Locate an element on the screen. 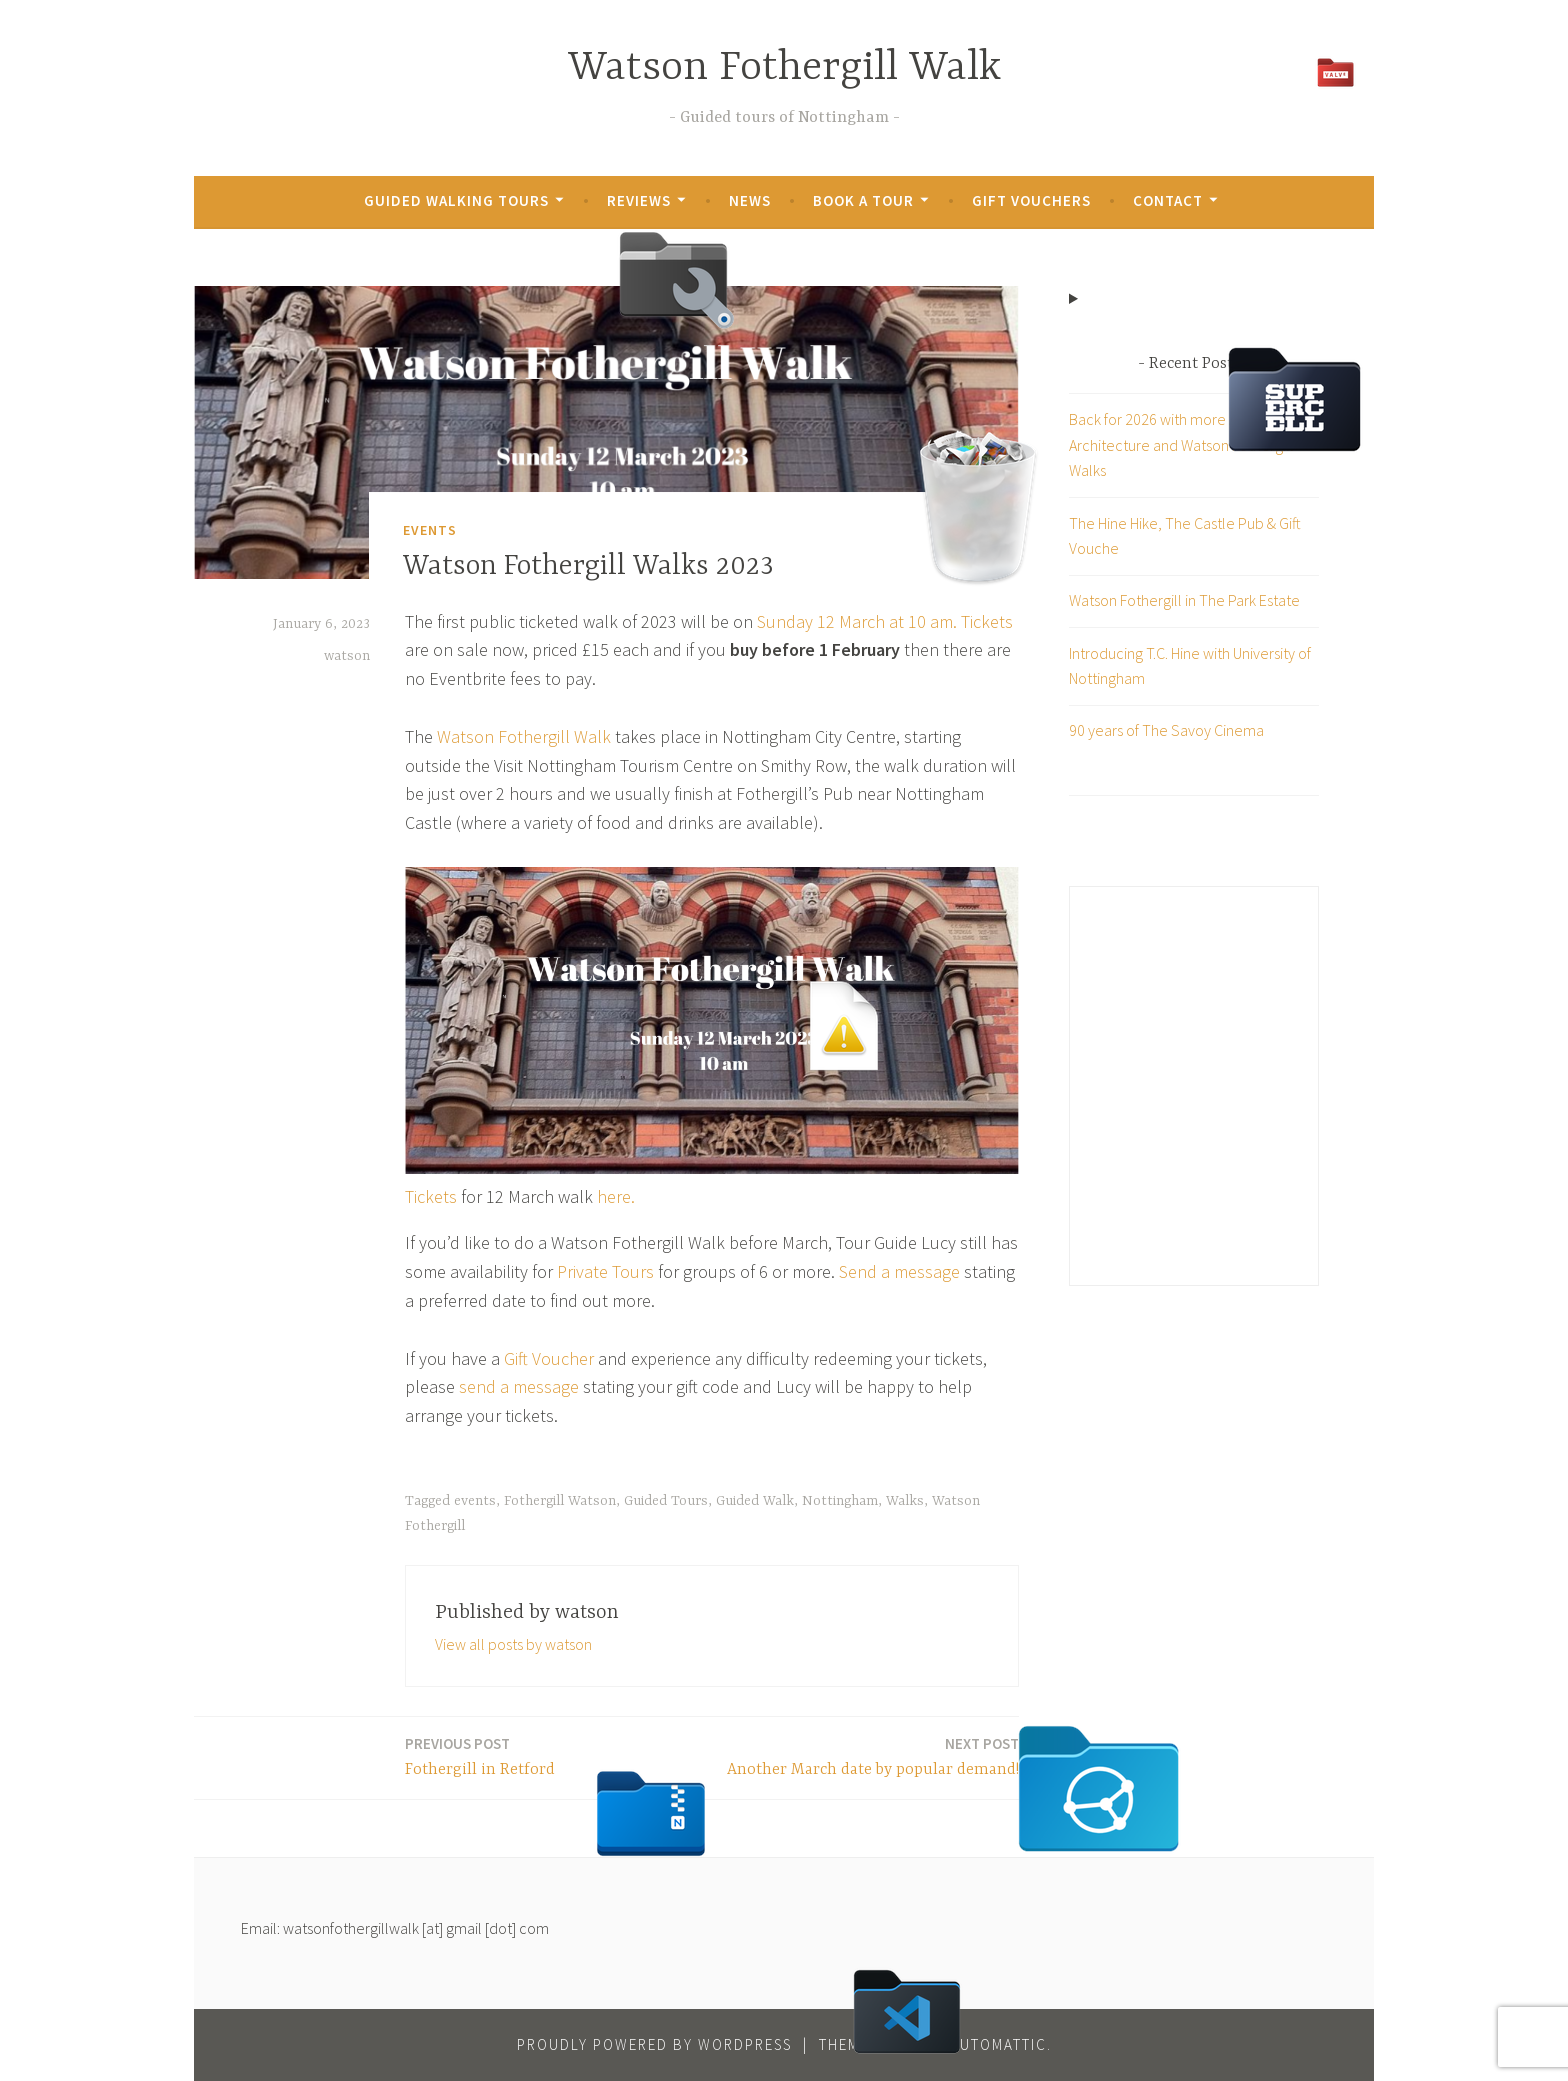  open trash to view deleted files is located at coordinates (978, 509).